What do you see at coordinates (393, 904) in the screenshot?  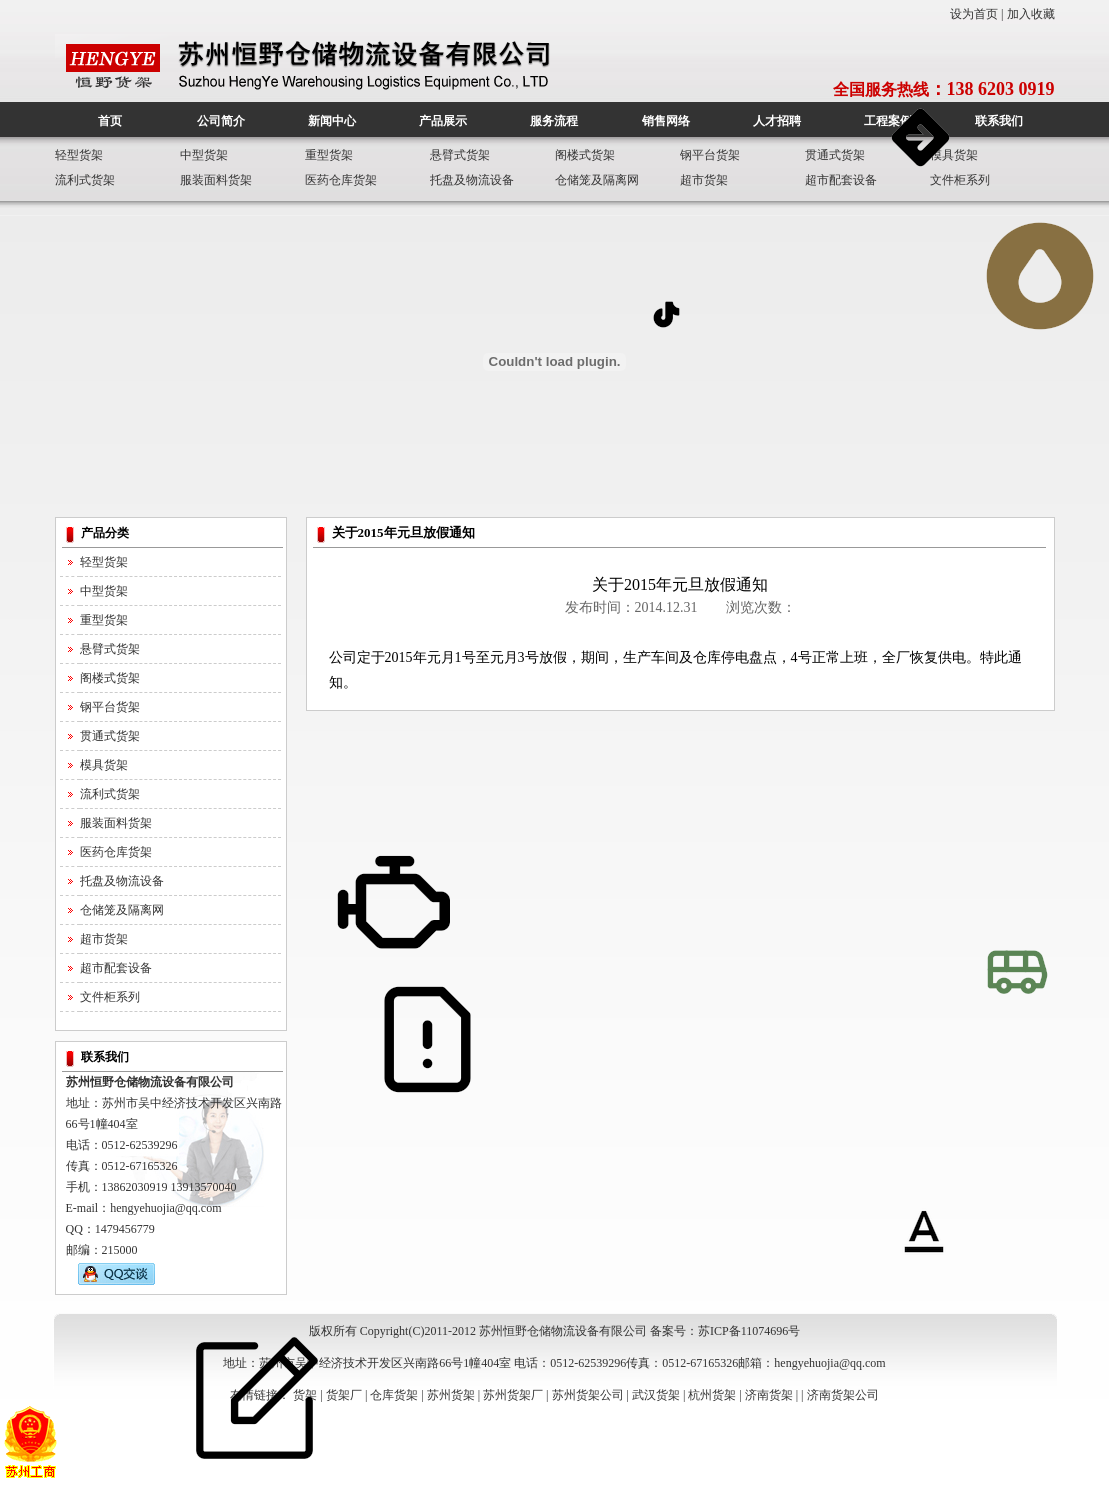 I see `check engine or vehicle diagnostics` at bounding box center [393, 904].